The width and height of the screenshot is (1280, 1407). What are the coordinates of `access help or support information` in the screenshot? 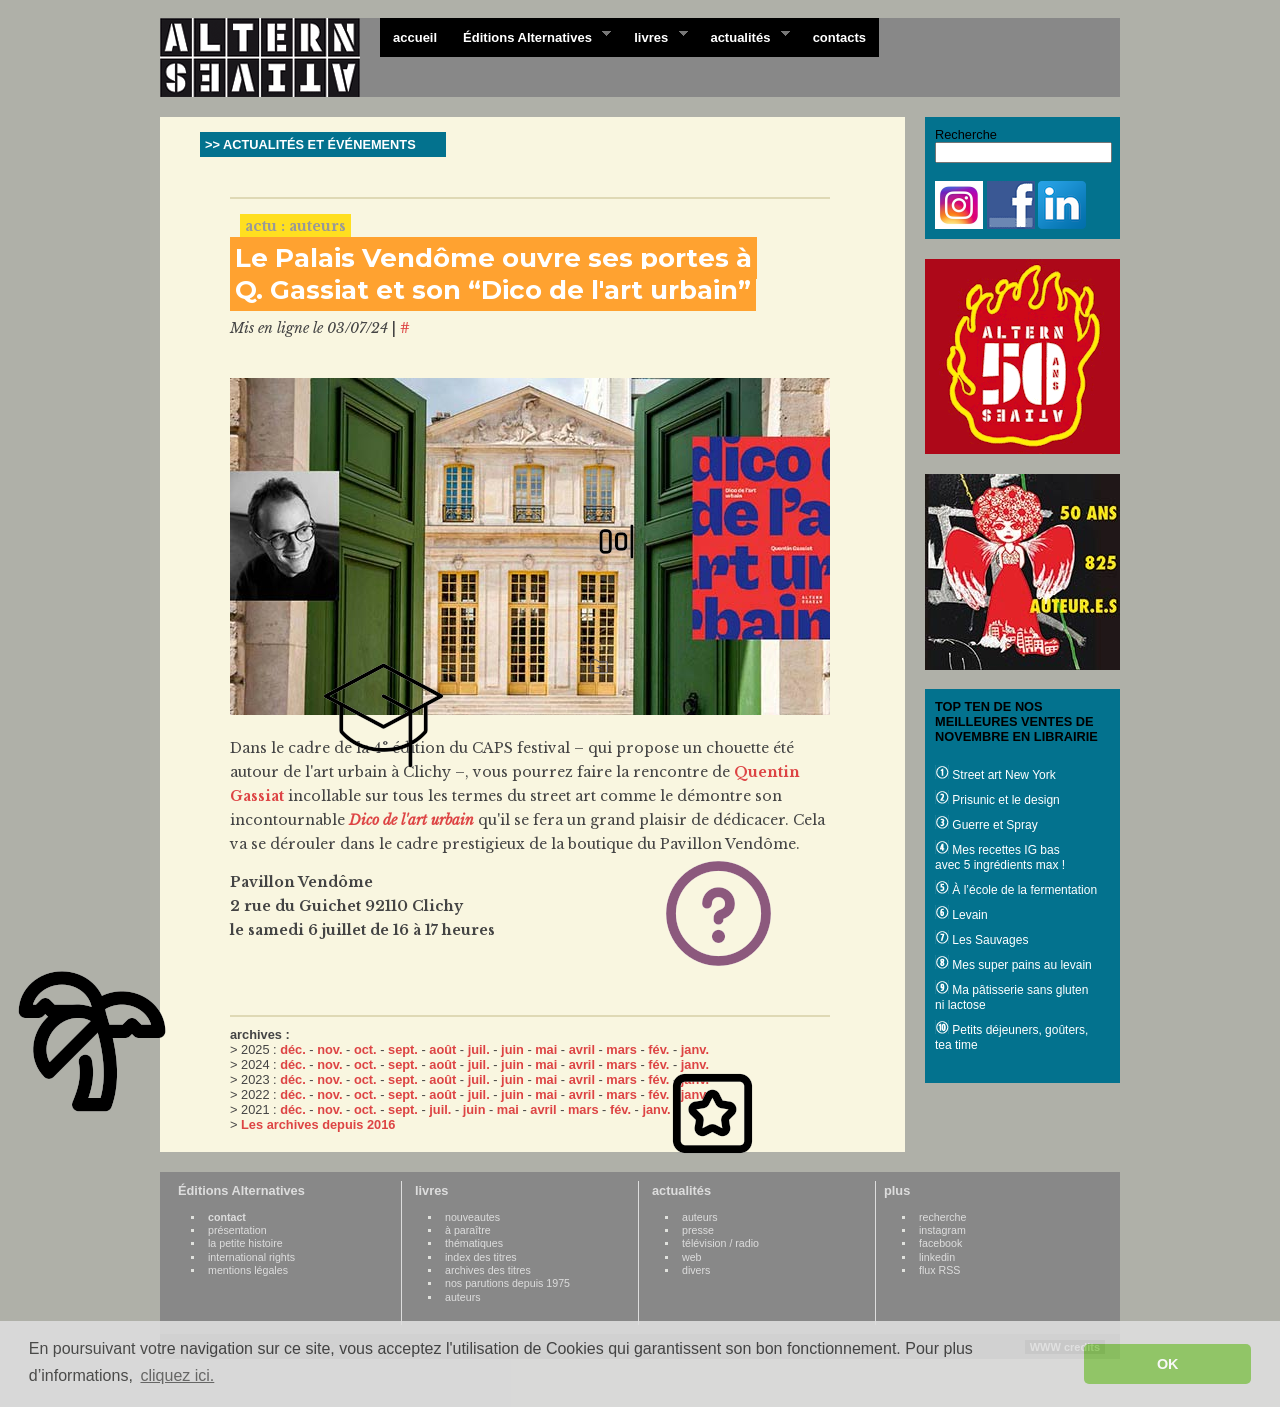 It's located at (718, 913).